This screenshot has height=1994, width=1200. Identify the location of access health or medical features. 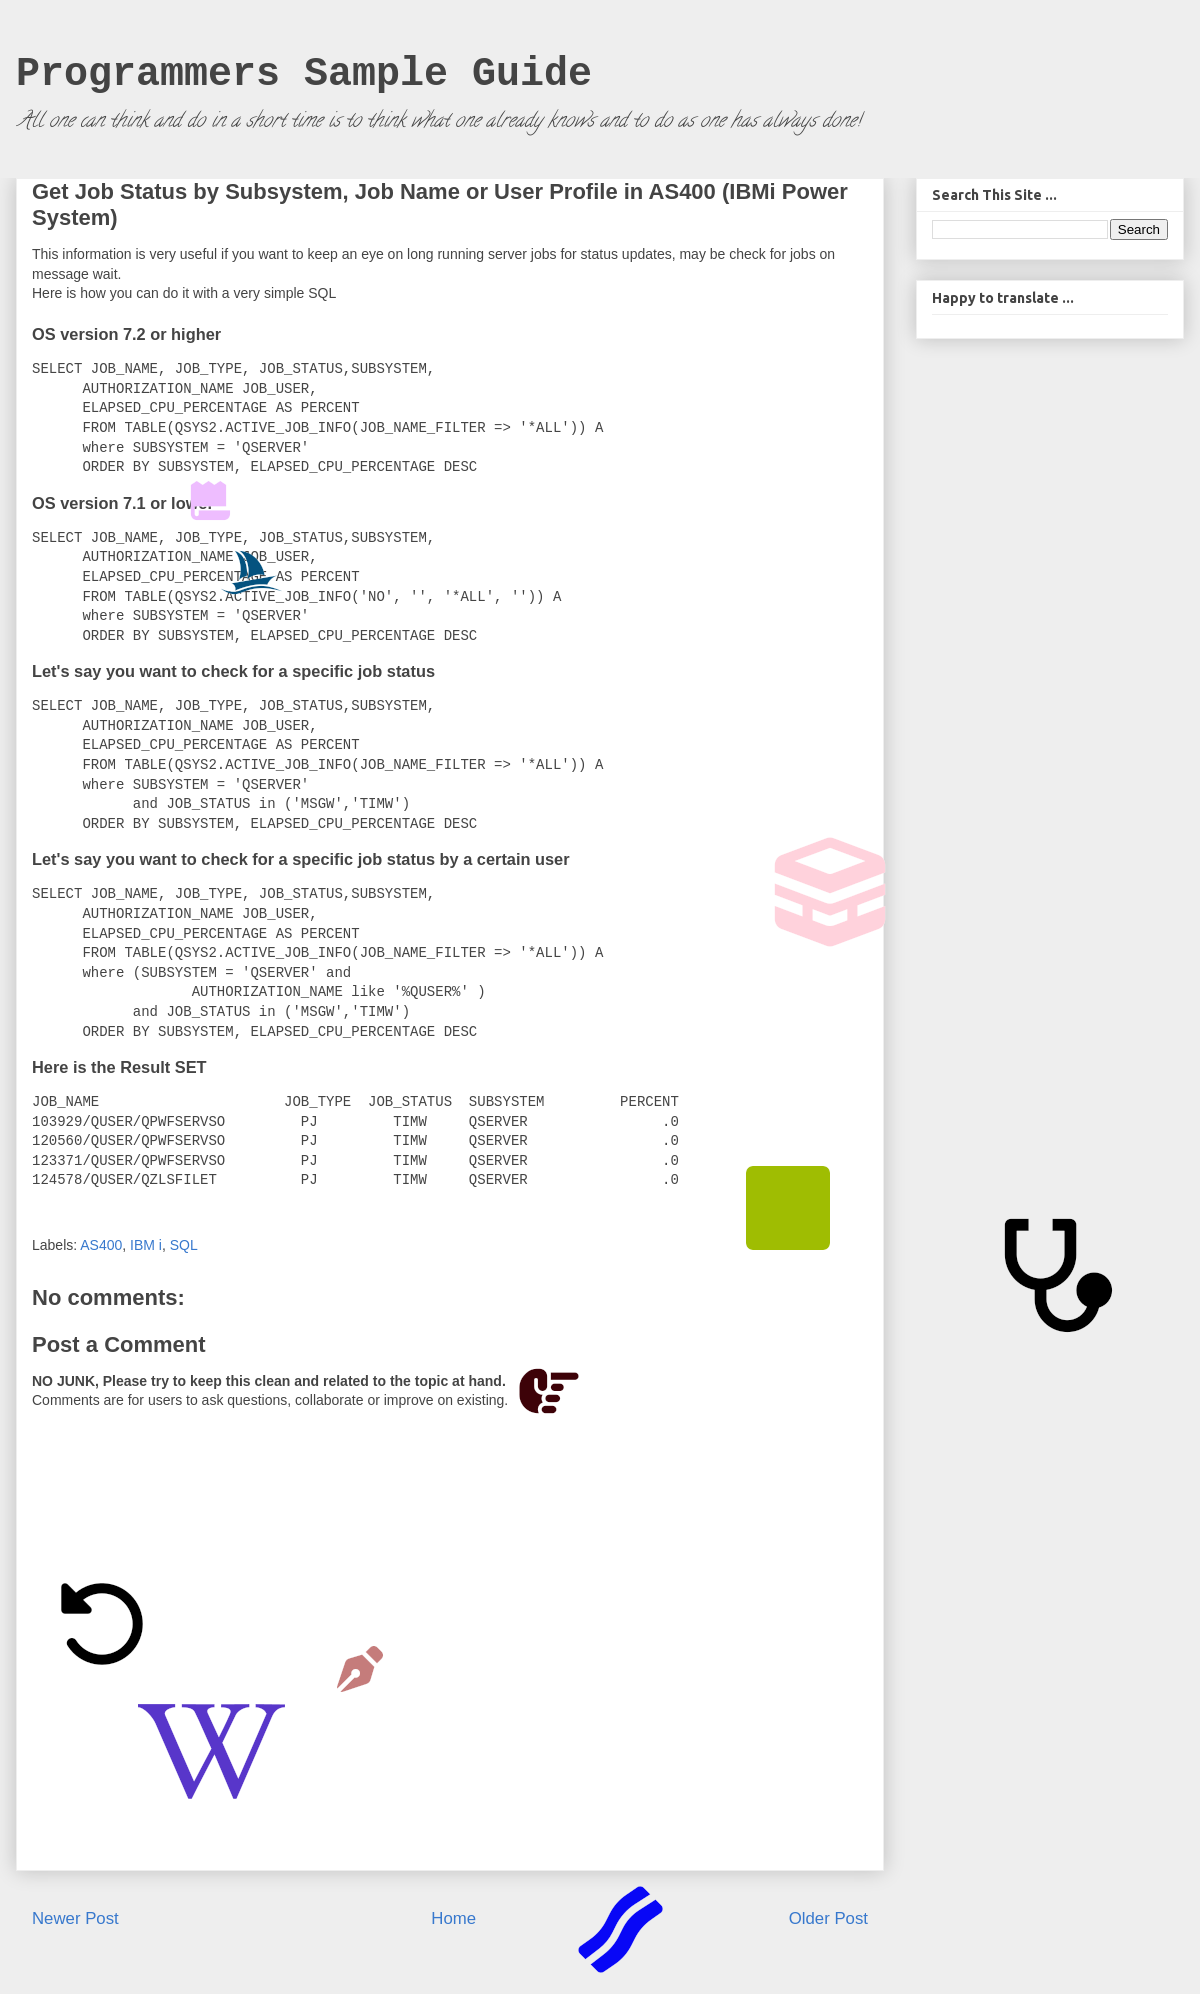
(1052, 1272).